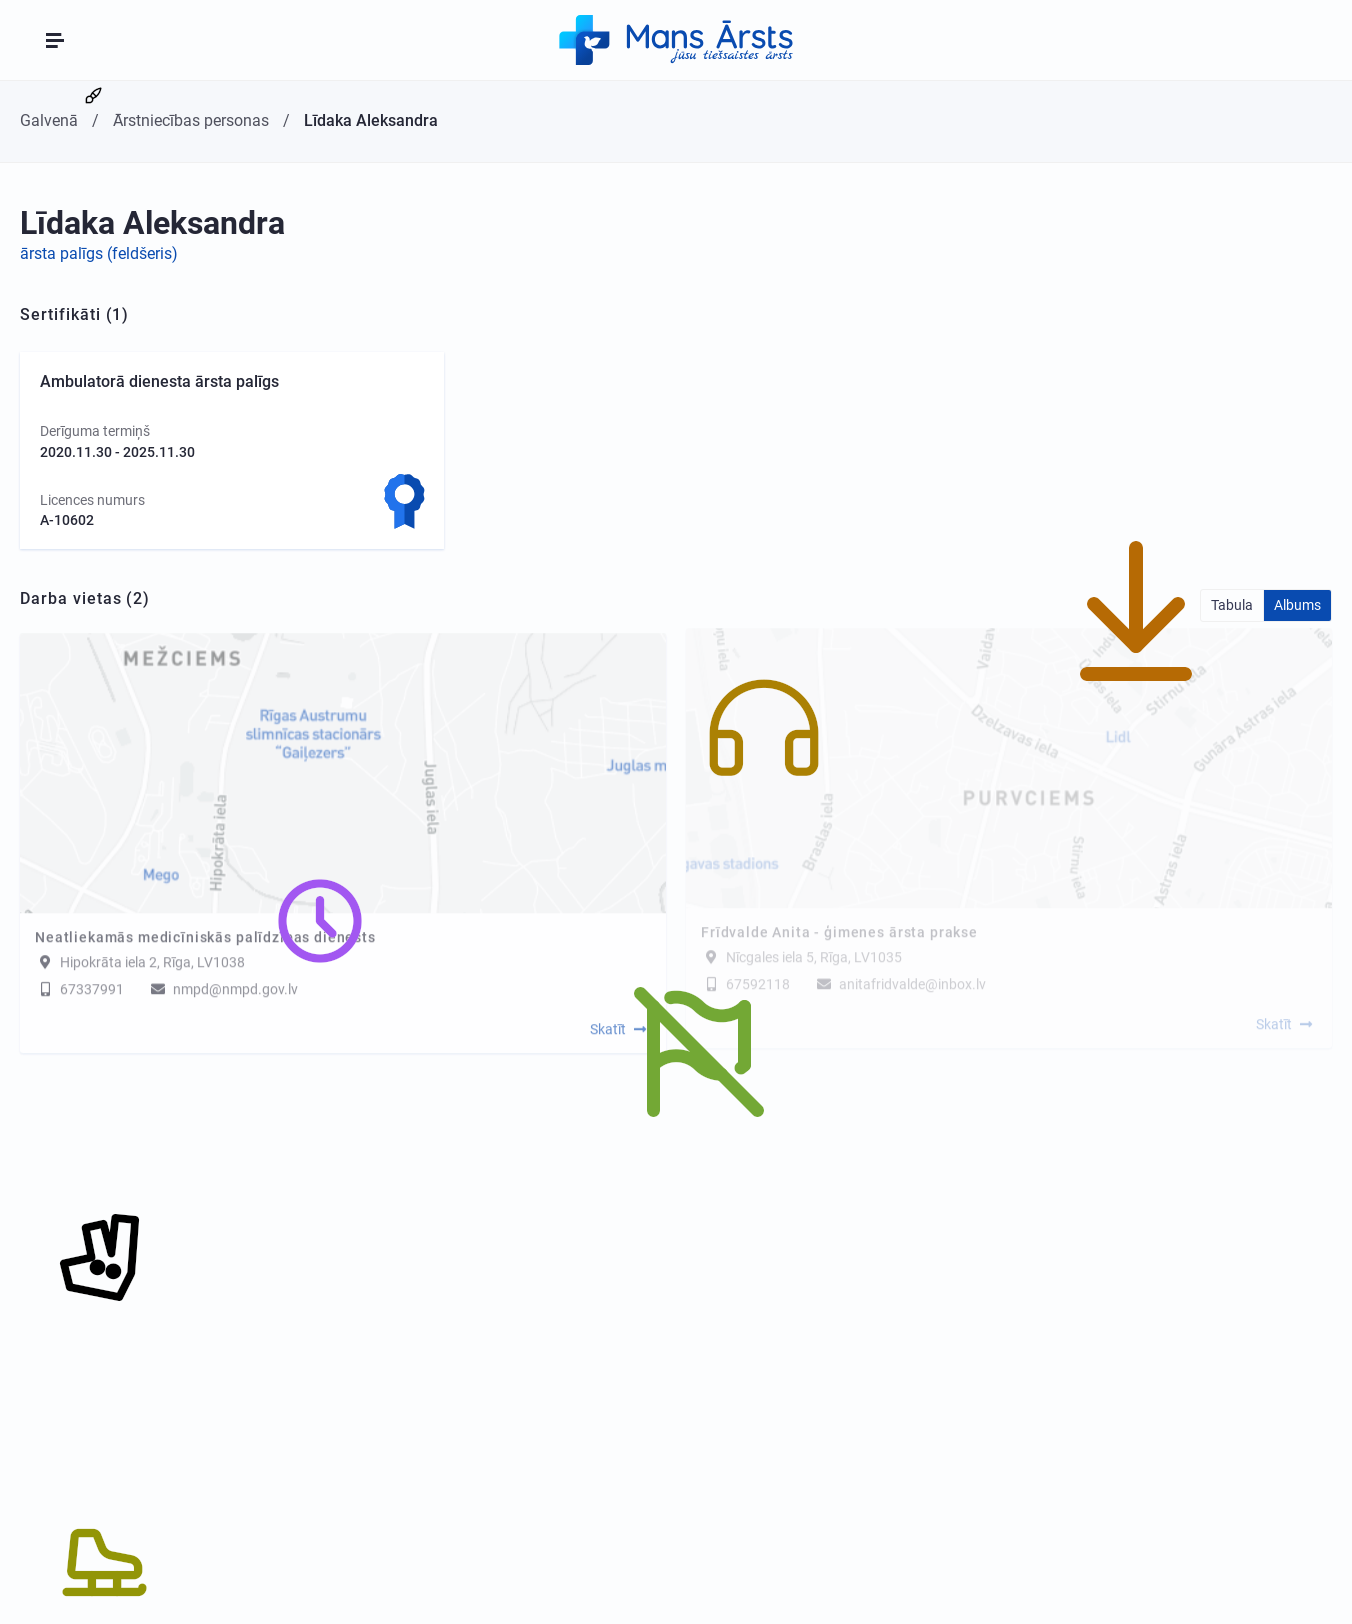  Describe the element at coordinates (1136, 611) in the screenshot. I see `download a file to your device` at that location.